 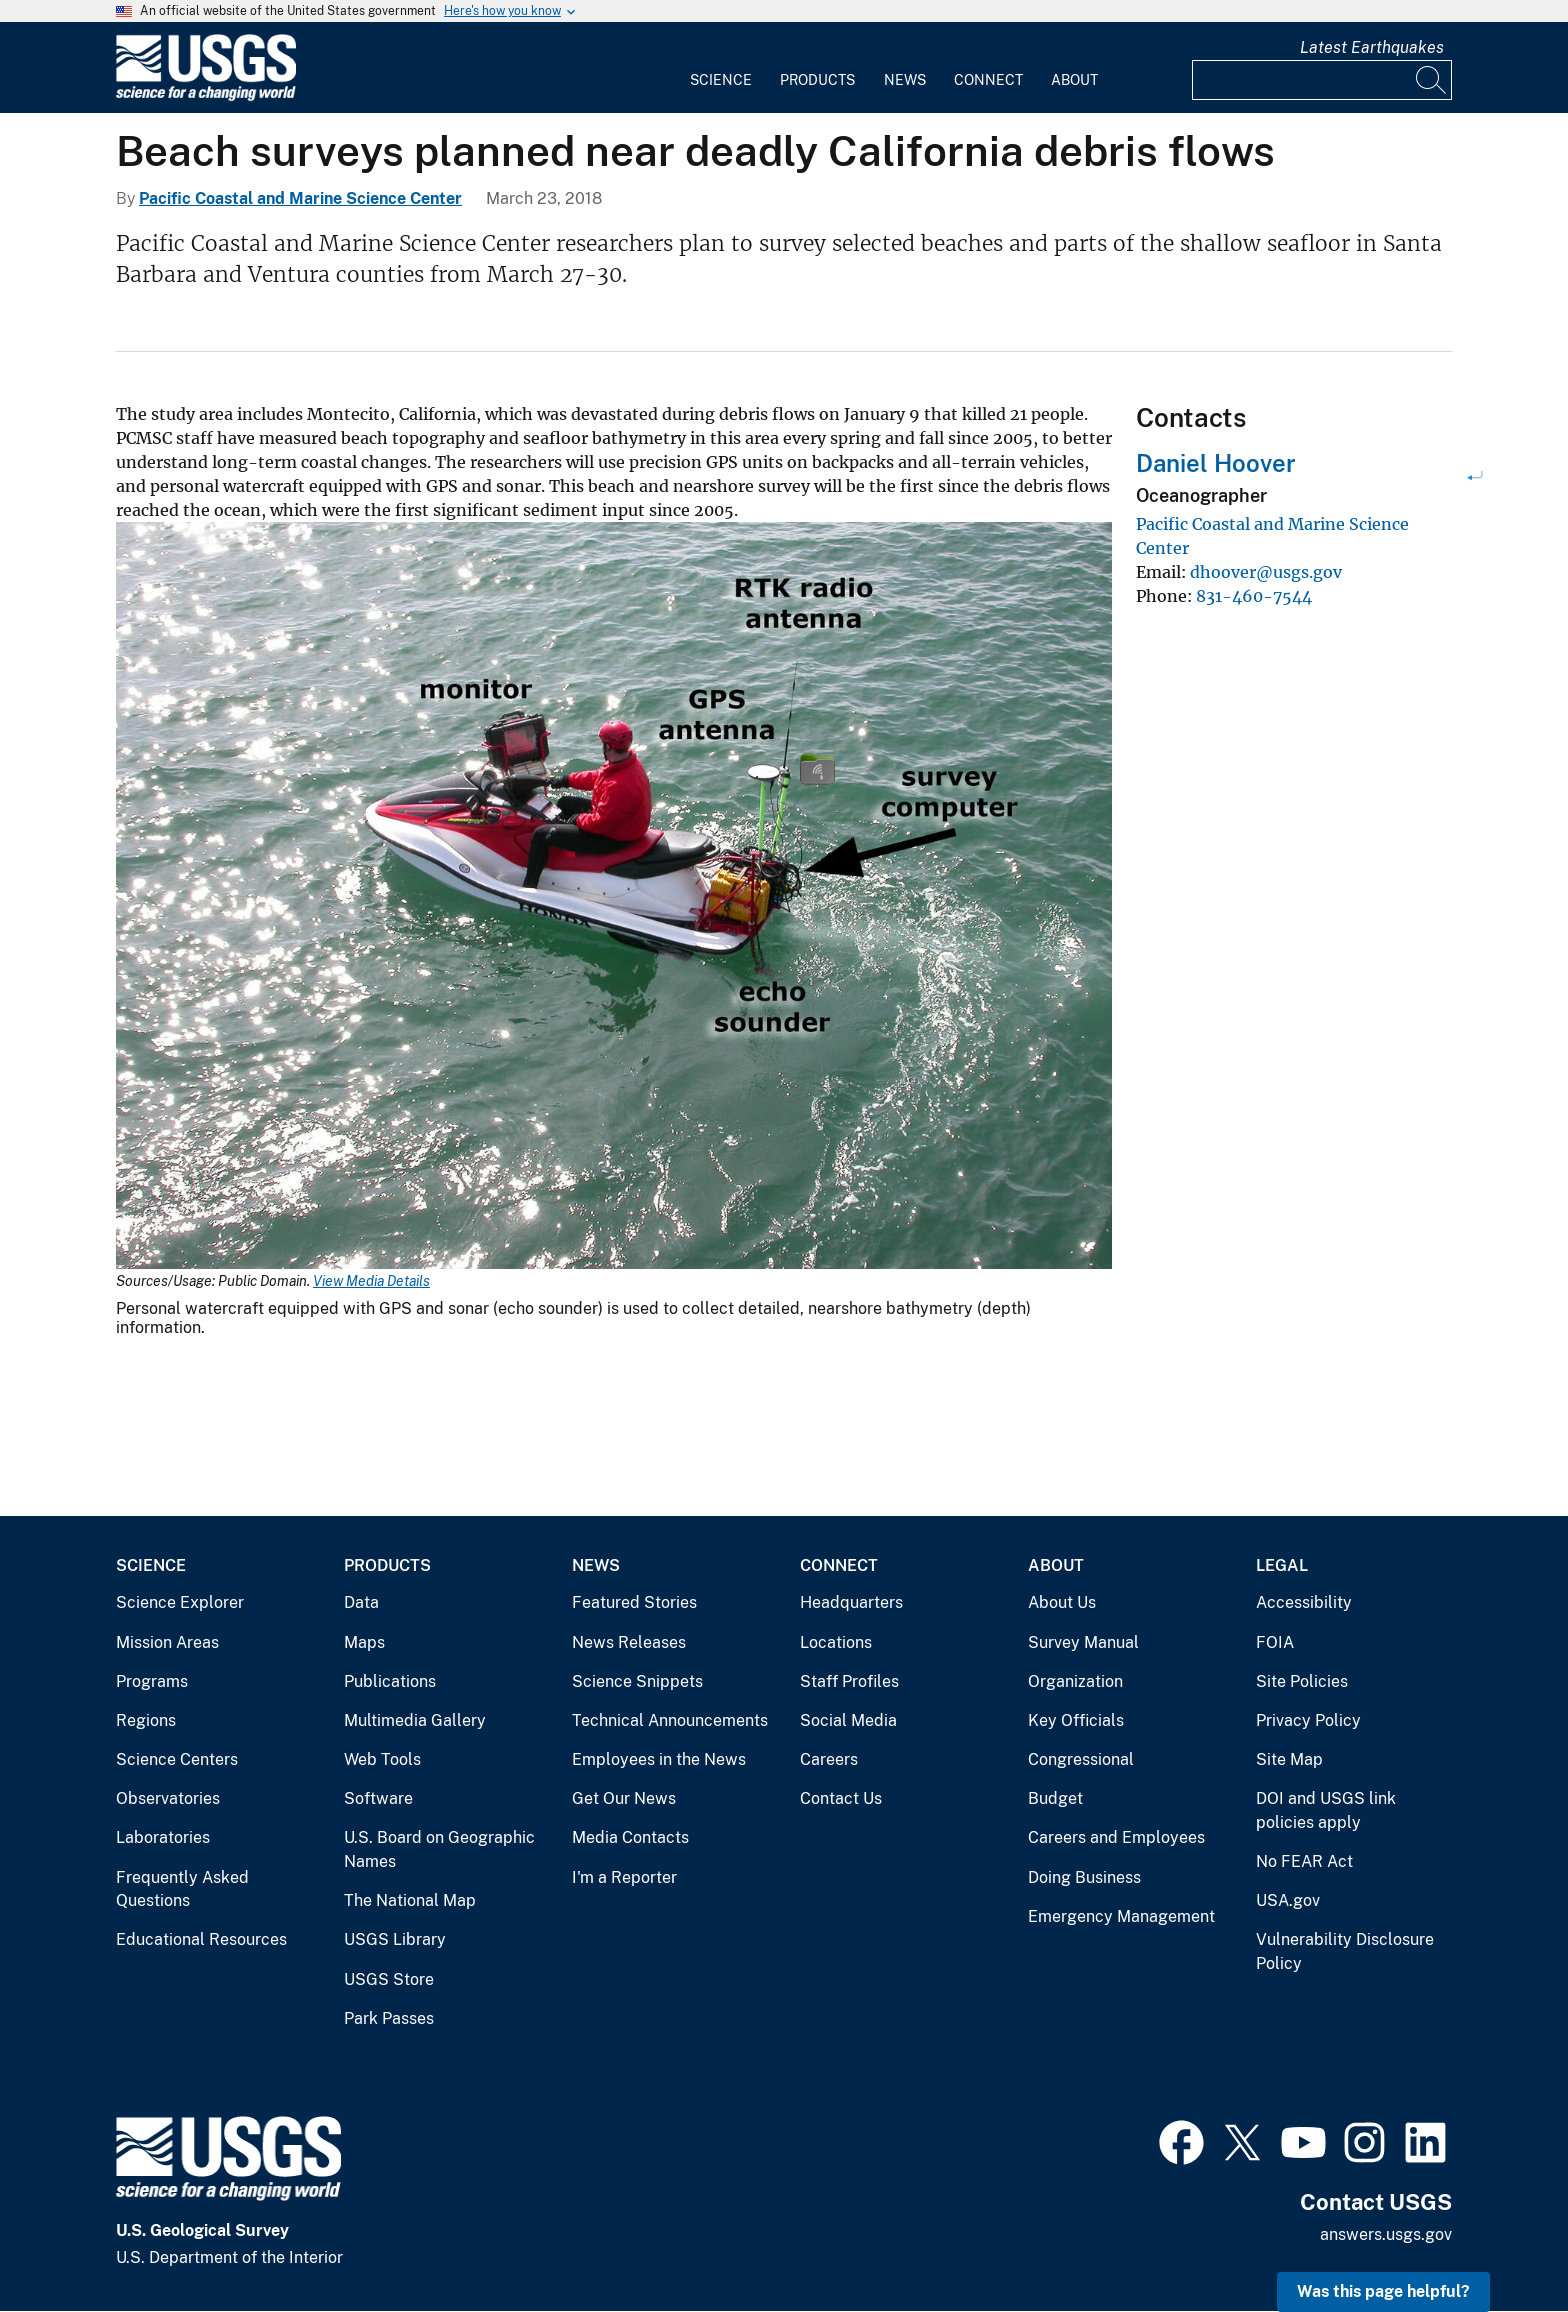 What do you see at coordinates (817, 768) in the screenshot?
I see `open insync cloud sync folder` at bounding box center [817, 768].